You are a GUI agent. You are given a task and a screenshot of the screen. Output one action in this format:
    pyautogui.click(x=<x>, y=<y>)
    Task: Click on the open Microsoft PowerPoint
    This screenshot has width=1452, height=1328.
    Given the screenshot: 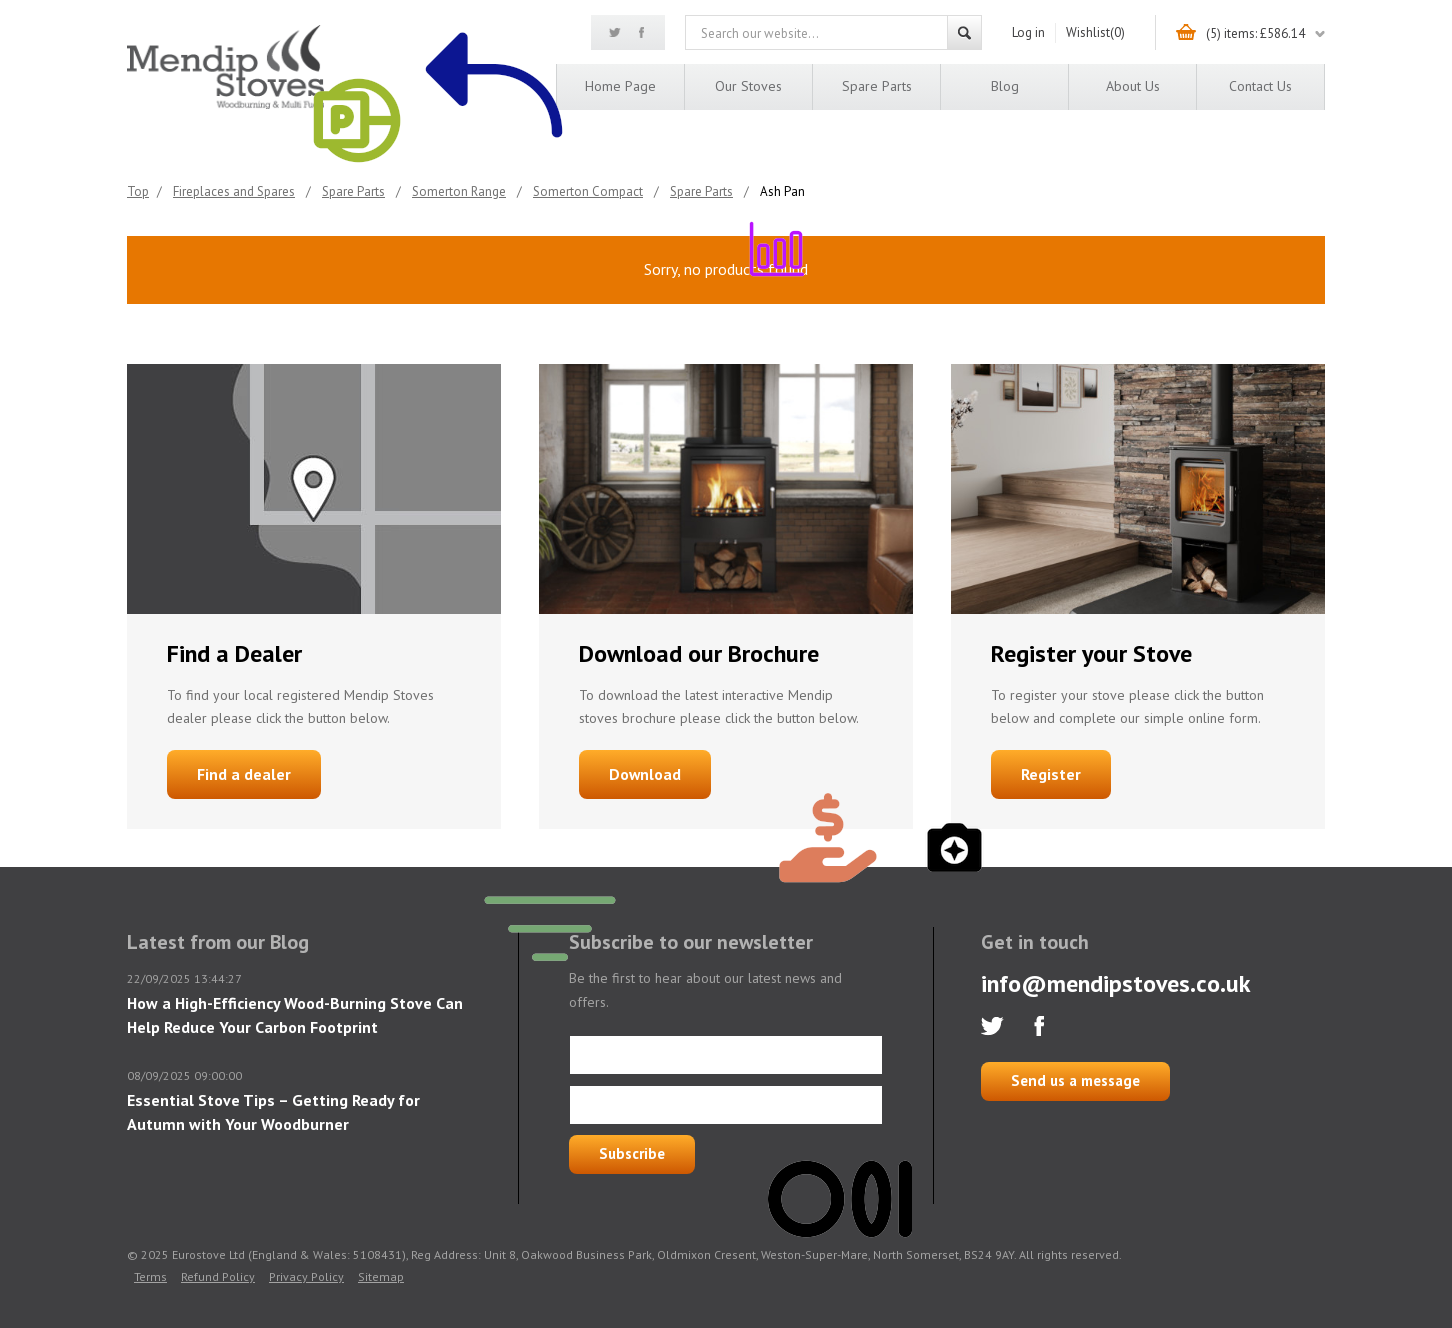 What is the action you would take?
    pyautogui.click(x=355, y=120)
    